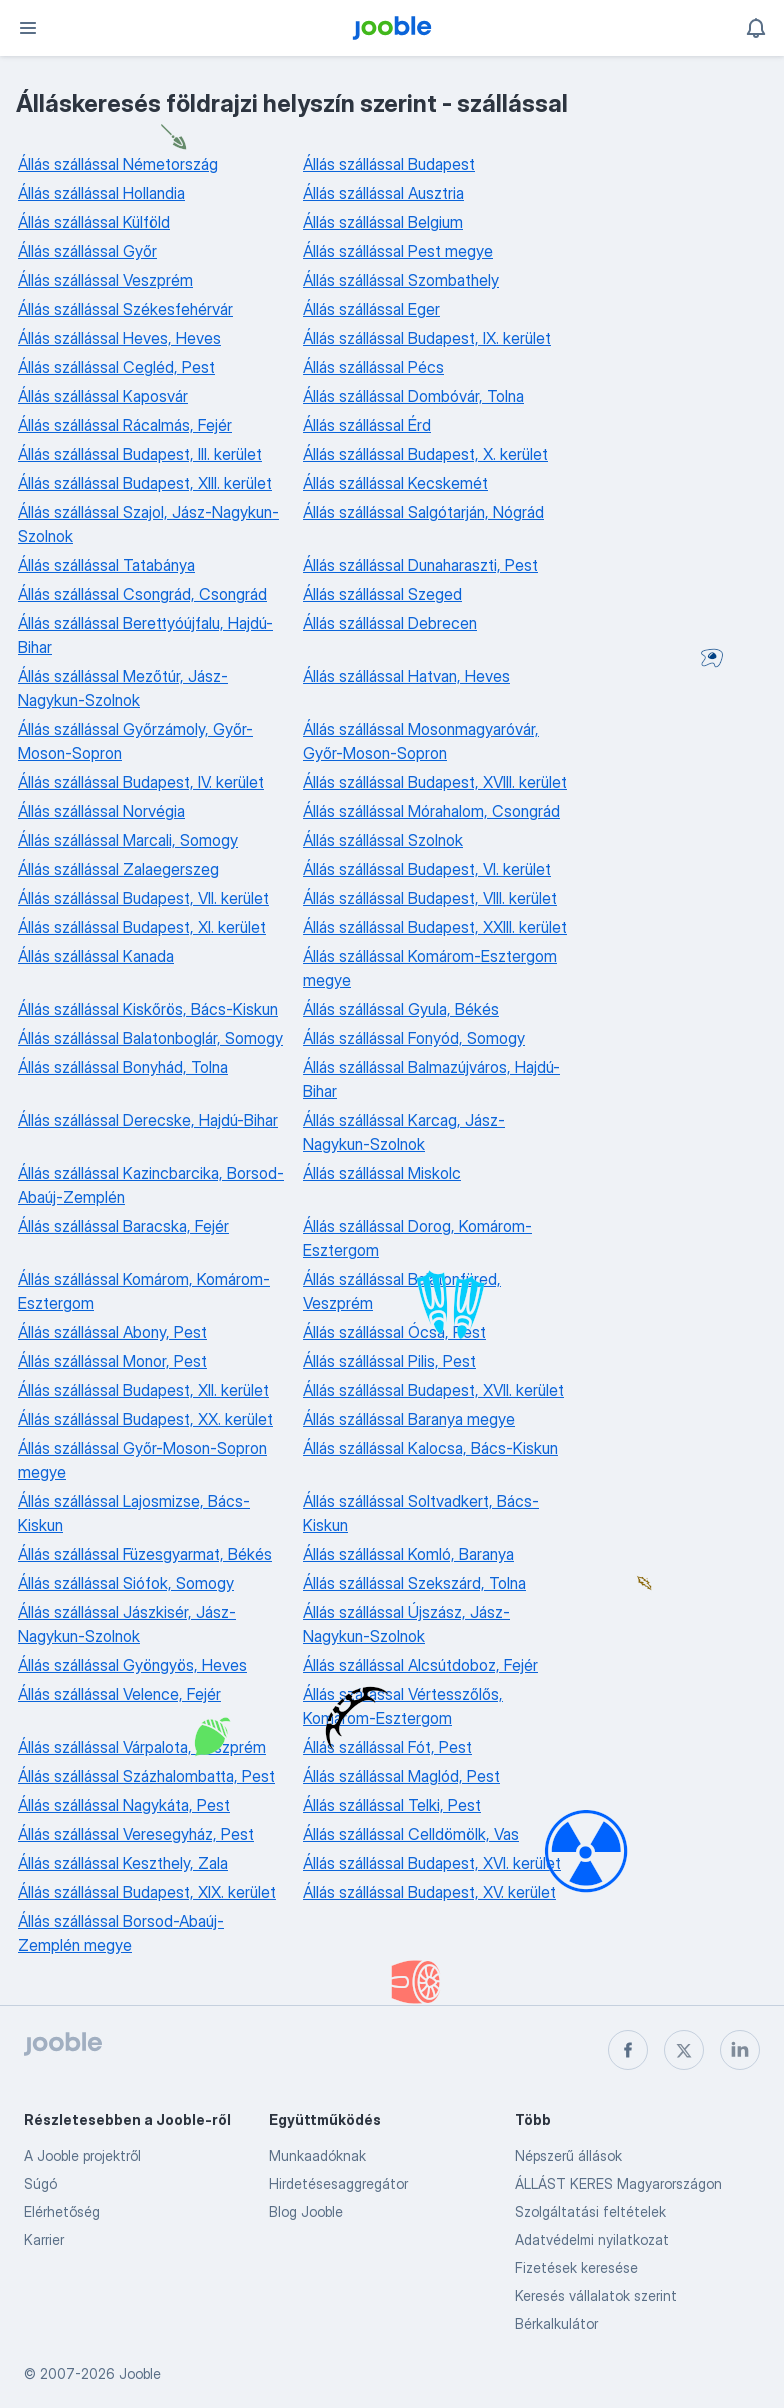 This screenshot has width=784, height=2408. What do you see at coordinates (586, 1851) in the screenshot?
I see `indicates radioactive or hazardous material warning` at bounding box center [586, 1851].